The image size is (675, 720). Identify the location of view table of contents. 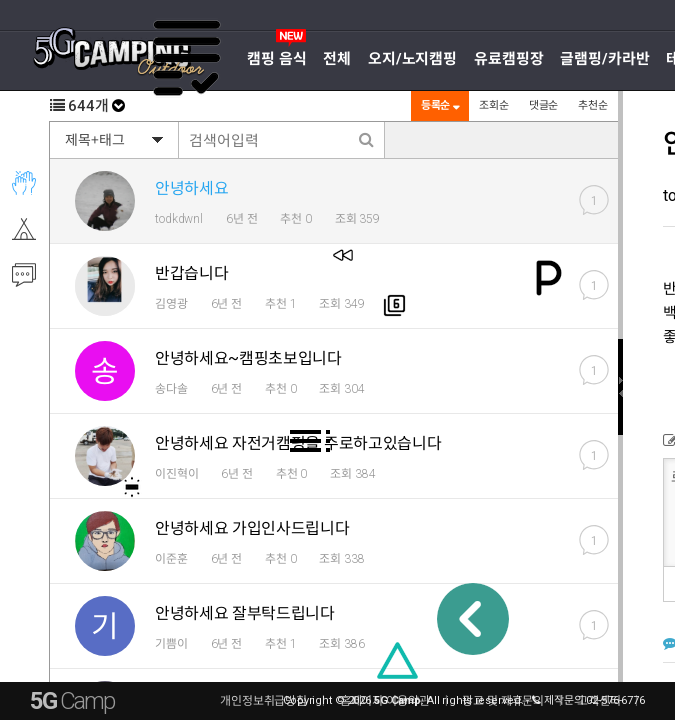
(310, 441).